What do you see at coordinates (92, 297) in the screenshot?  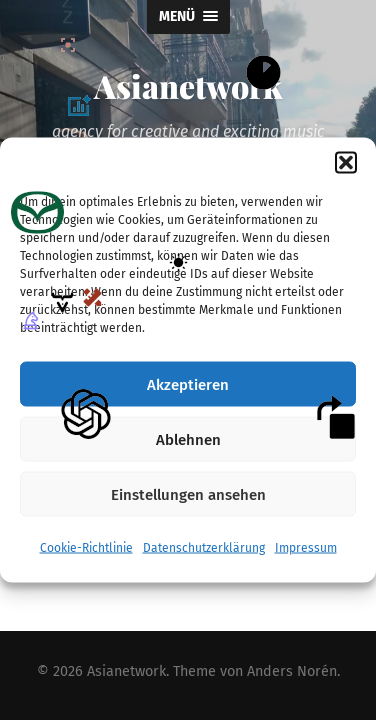 I see `access design tools` at bounding box center [92, 297].